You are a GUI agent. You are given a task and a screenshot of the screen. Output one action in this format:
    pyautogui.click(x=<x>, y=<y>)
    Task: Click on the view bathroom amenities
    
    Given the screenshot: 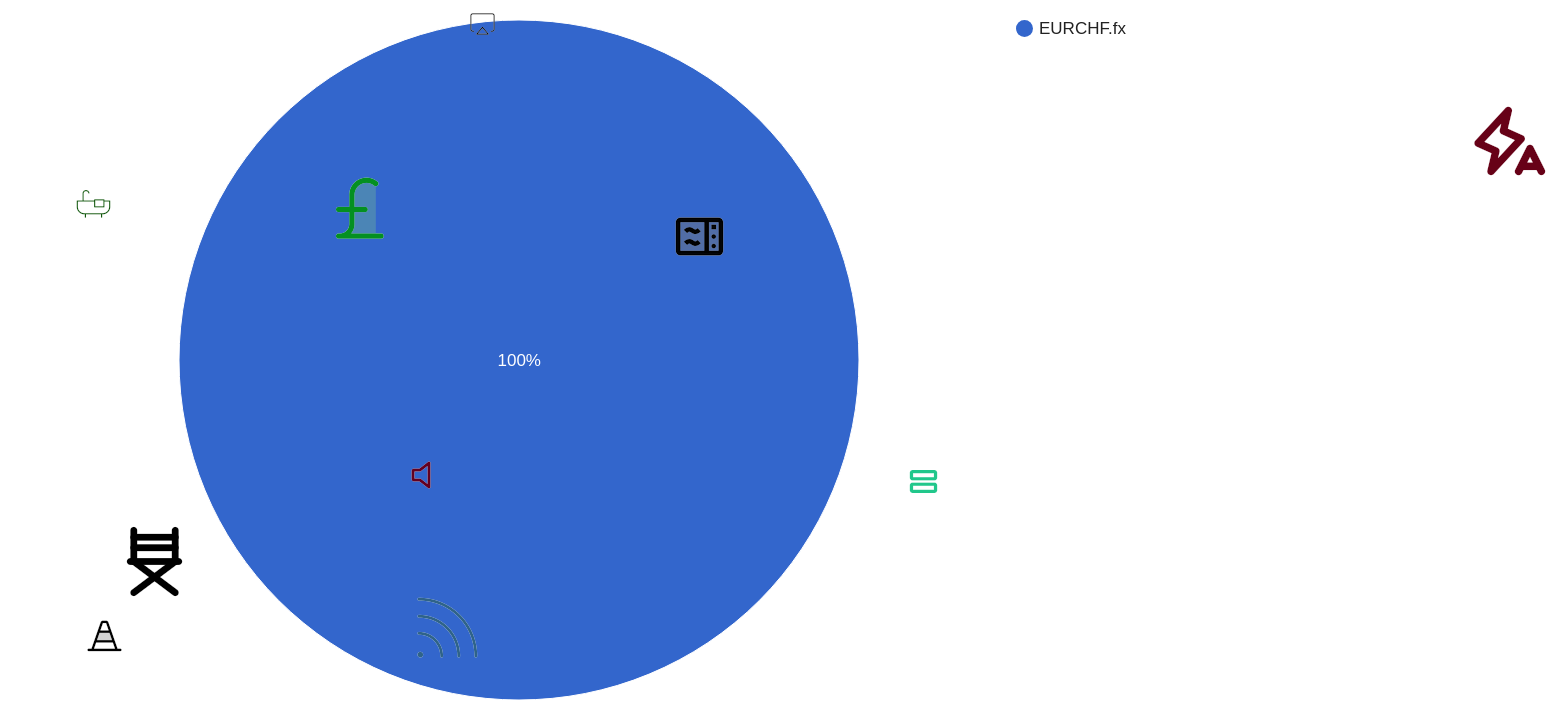 What is the action you would take?
    pyautogui.click(x=93, y=204)
    